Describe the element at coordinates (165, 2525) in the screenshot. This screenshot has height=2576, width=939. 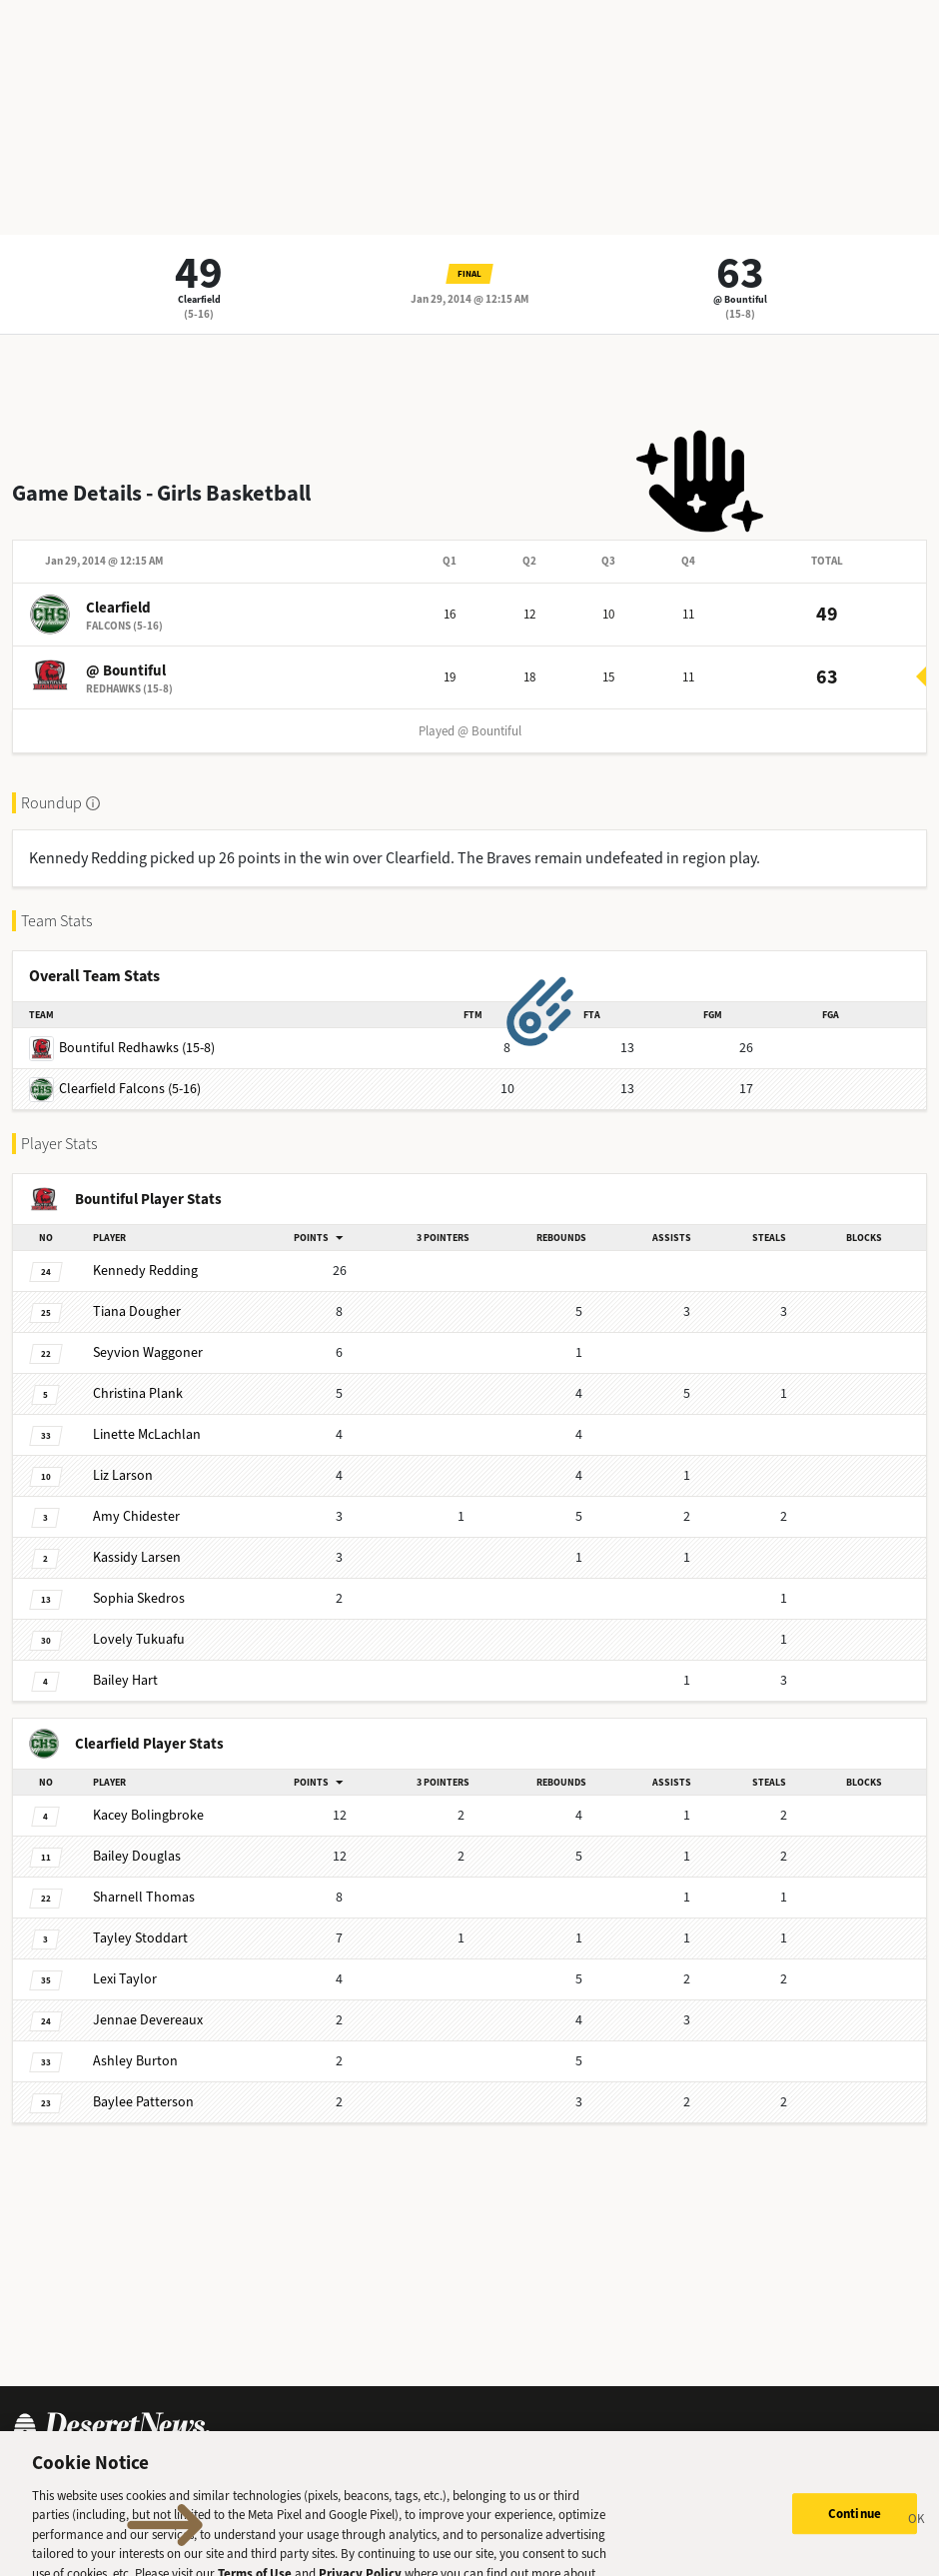
I see `proceed to the next step` at that location.